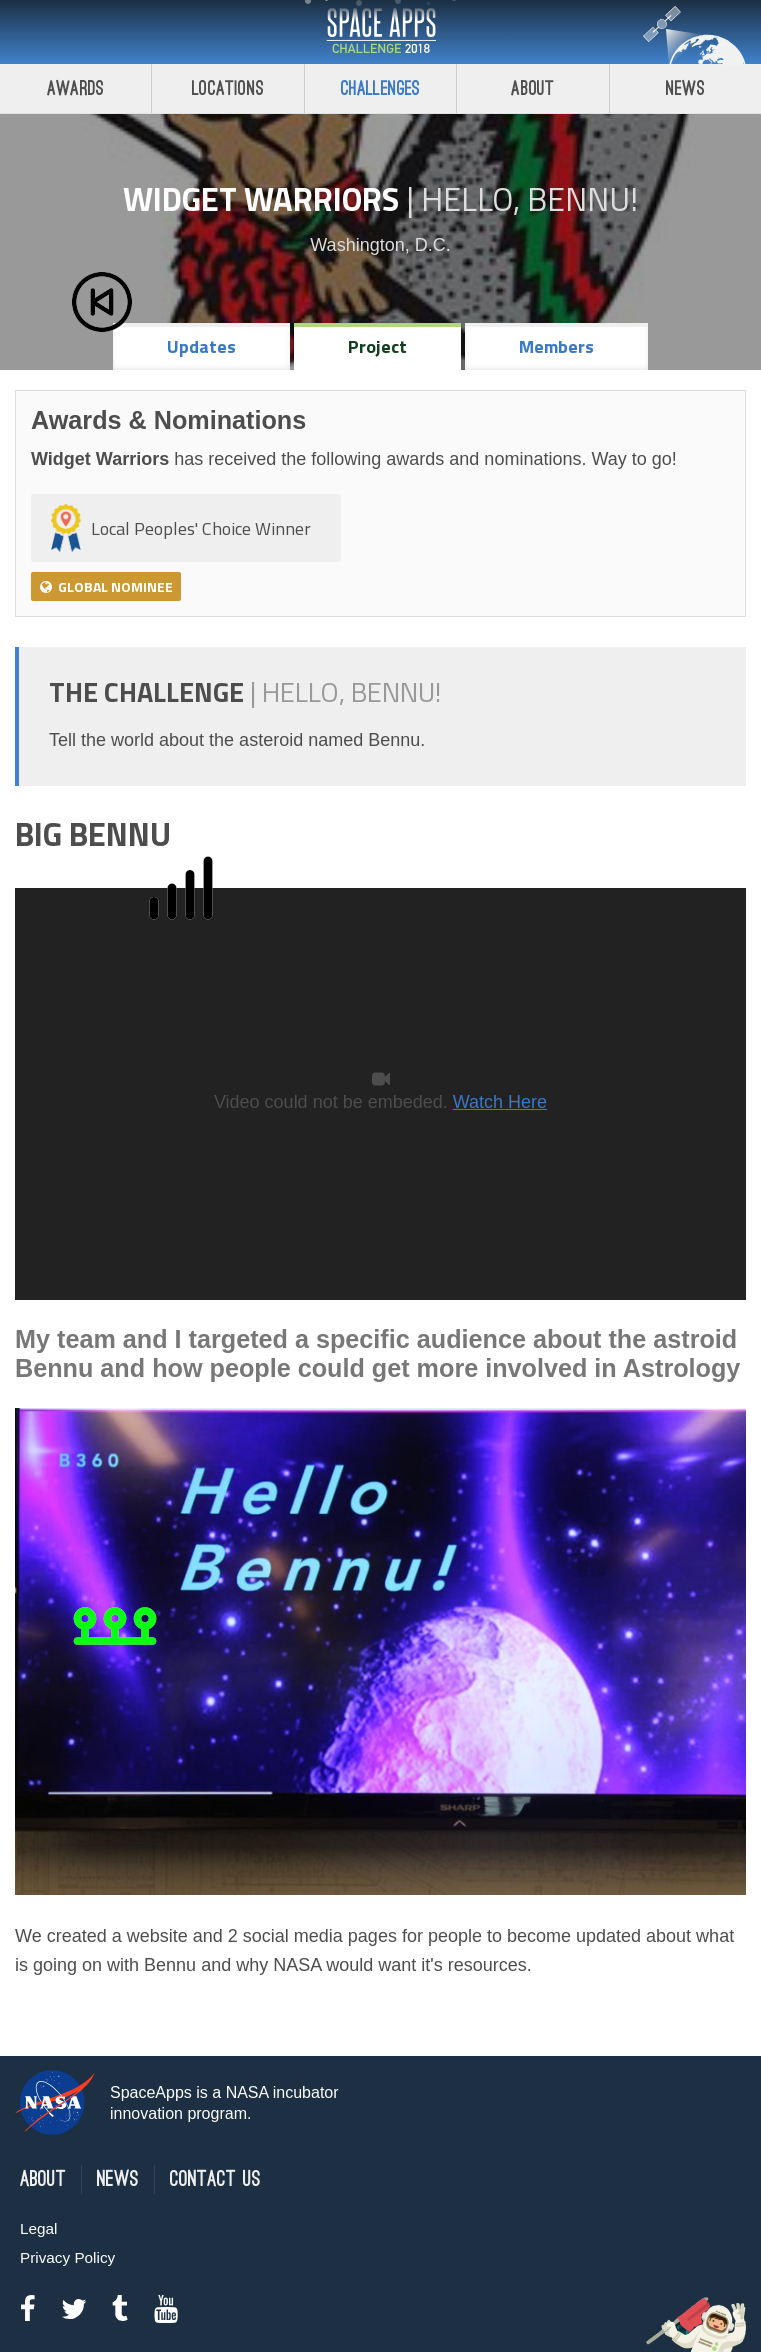  Describe the element at coordinates (102, 302) in the screenshot. I see `skip to previous track` at that location.